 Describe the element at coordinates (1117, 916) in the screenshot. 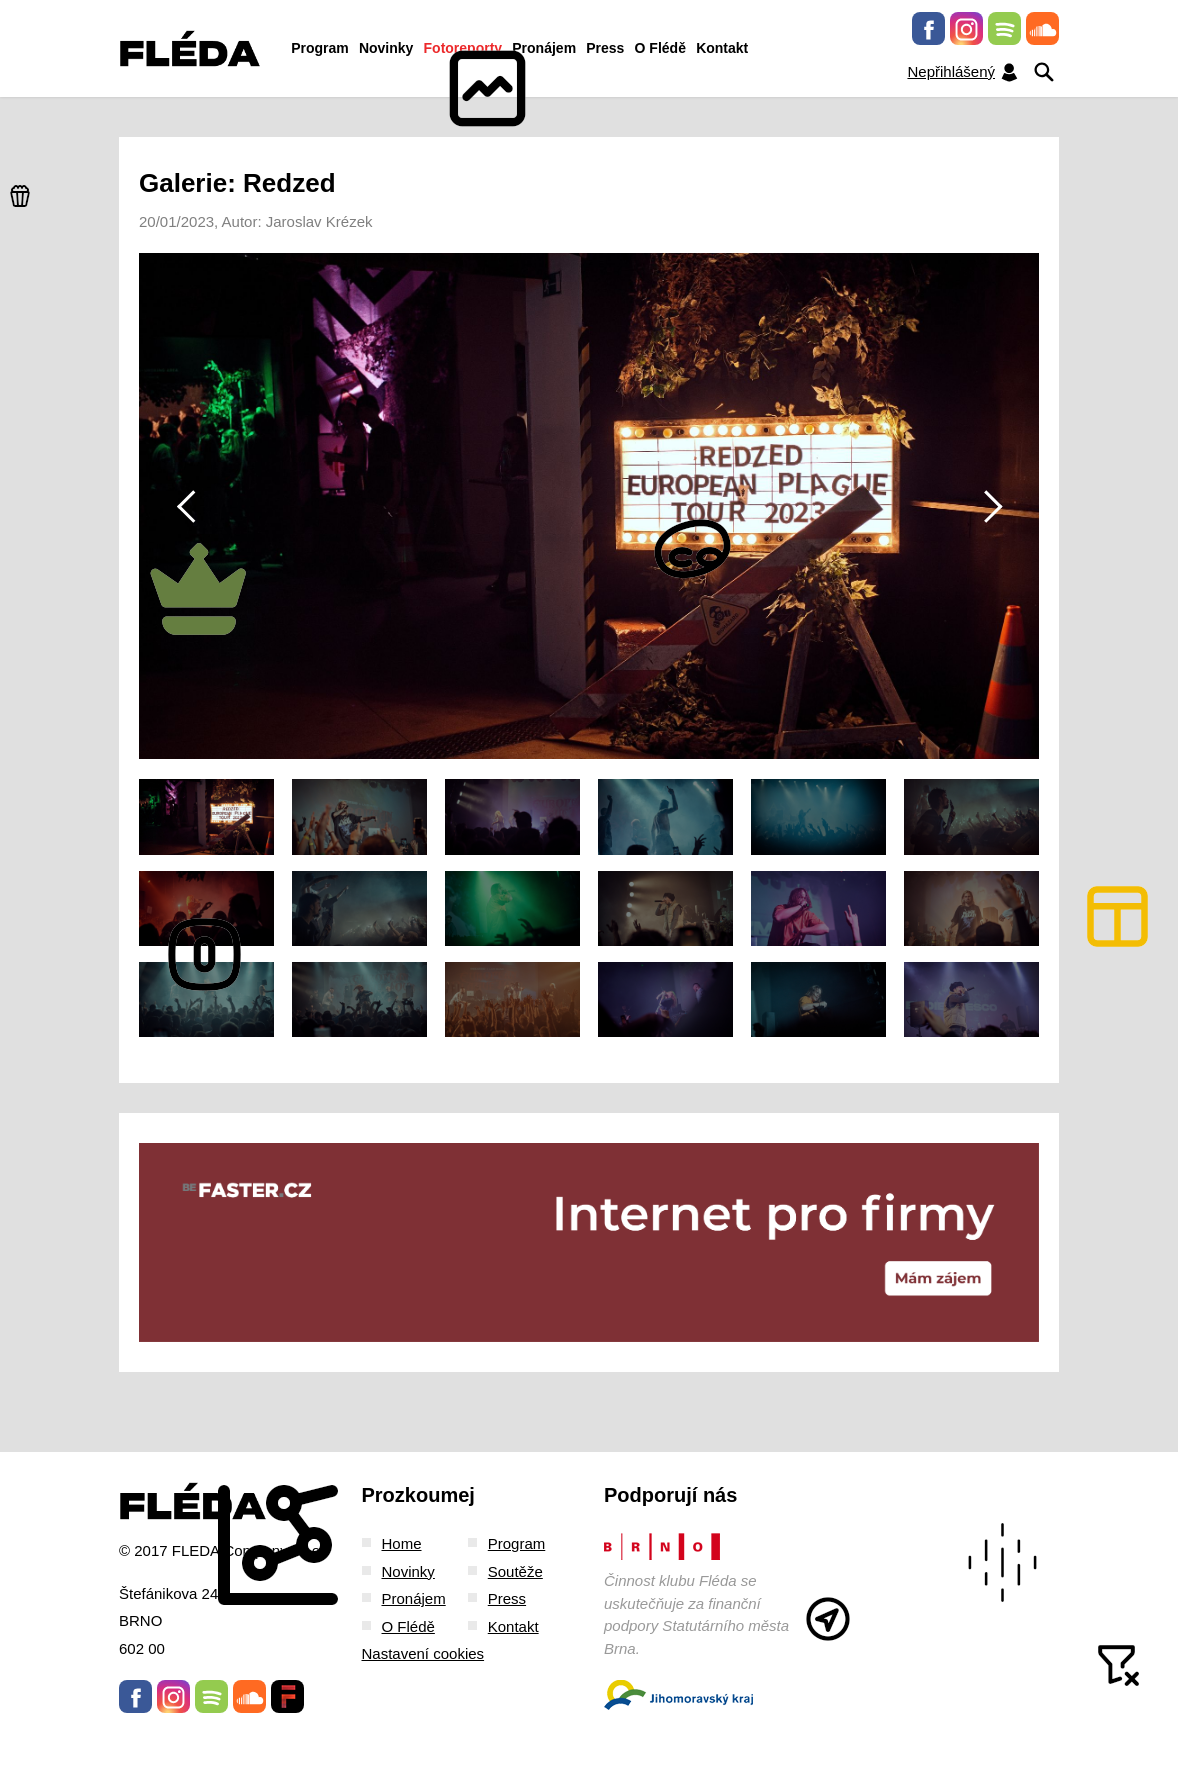

I see `switch to grid or layout view` at that location.